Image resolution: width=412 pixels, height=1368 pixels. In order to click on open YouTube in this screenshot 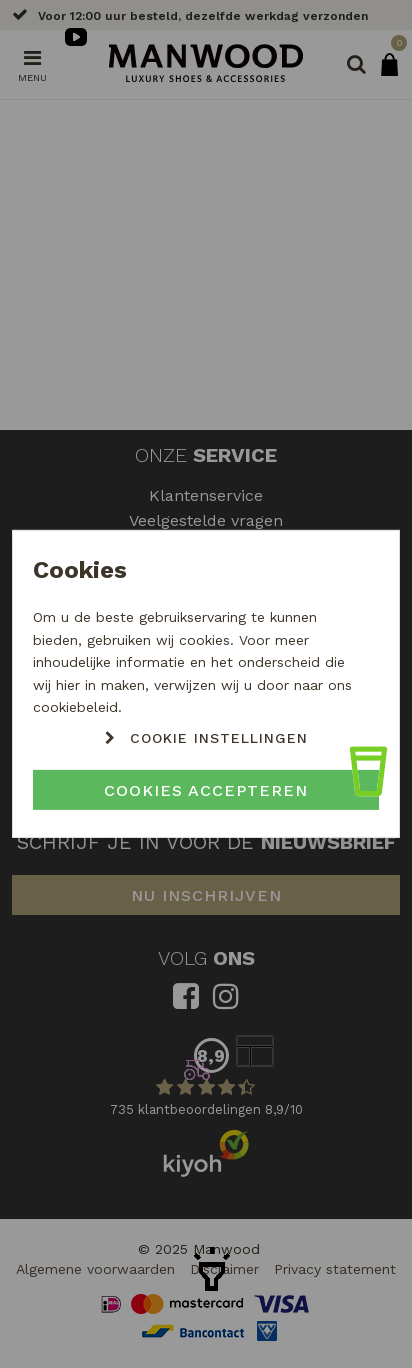, I will do `click(76, 37)`.